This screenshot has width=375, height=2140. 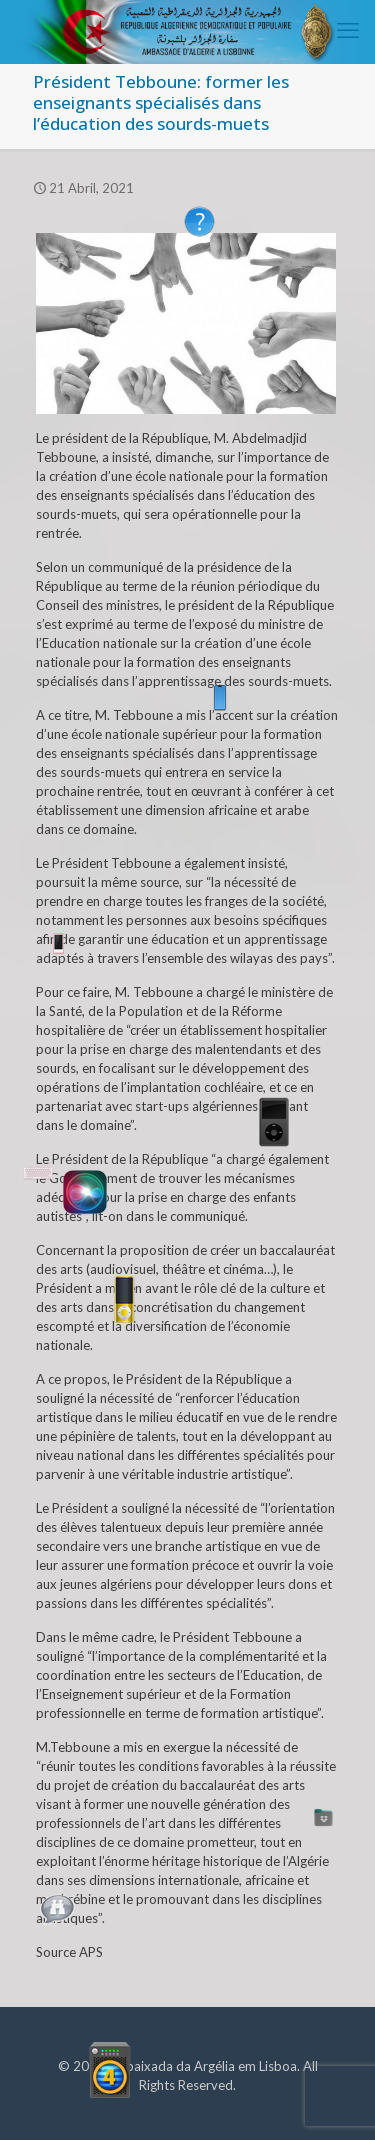 I want to click on connect a bluetooth keyboard, so click(x=38, y=1173).